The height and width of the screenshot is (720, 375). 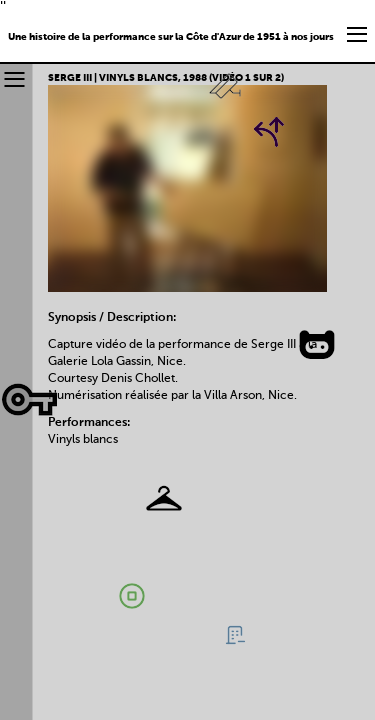 What do you see at coordinates (164, 500) in the screenshot?
I see `access wardrobe or clothing options` at bounding box center [164, 500].